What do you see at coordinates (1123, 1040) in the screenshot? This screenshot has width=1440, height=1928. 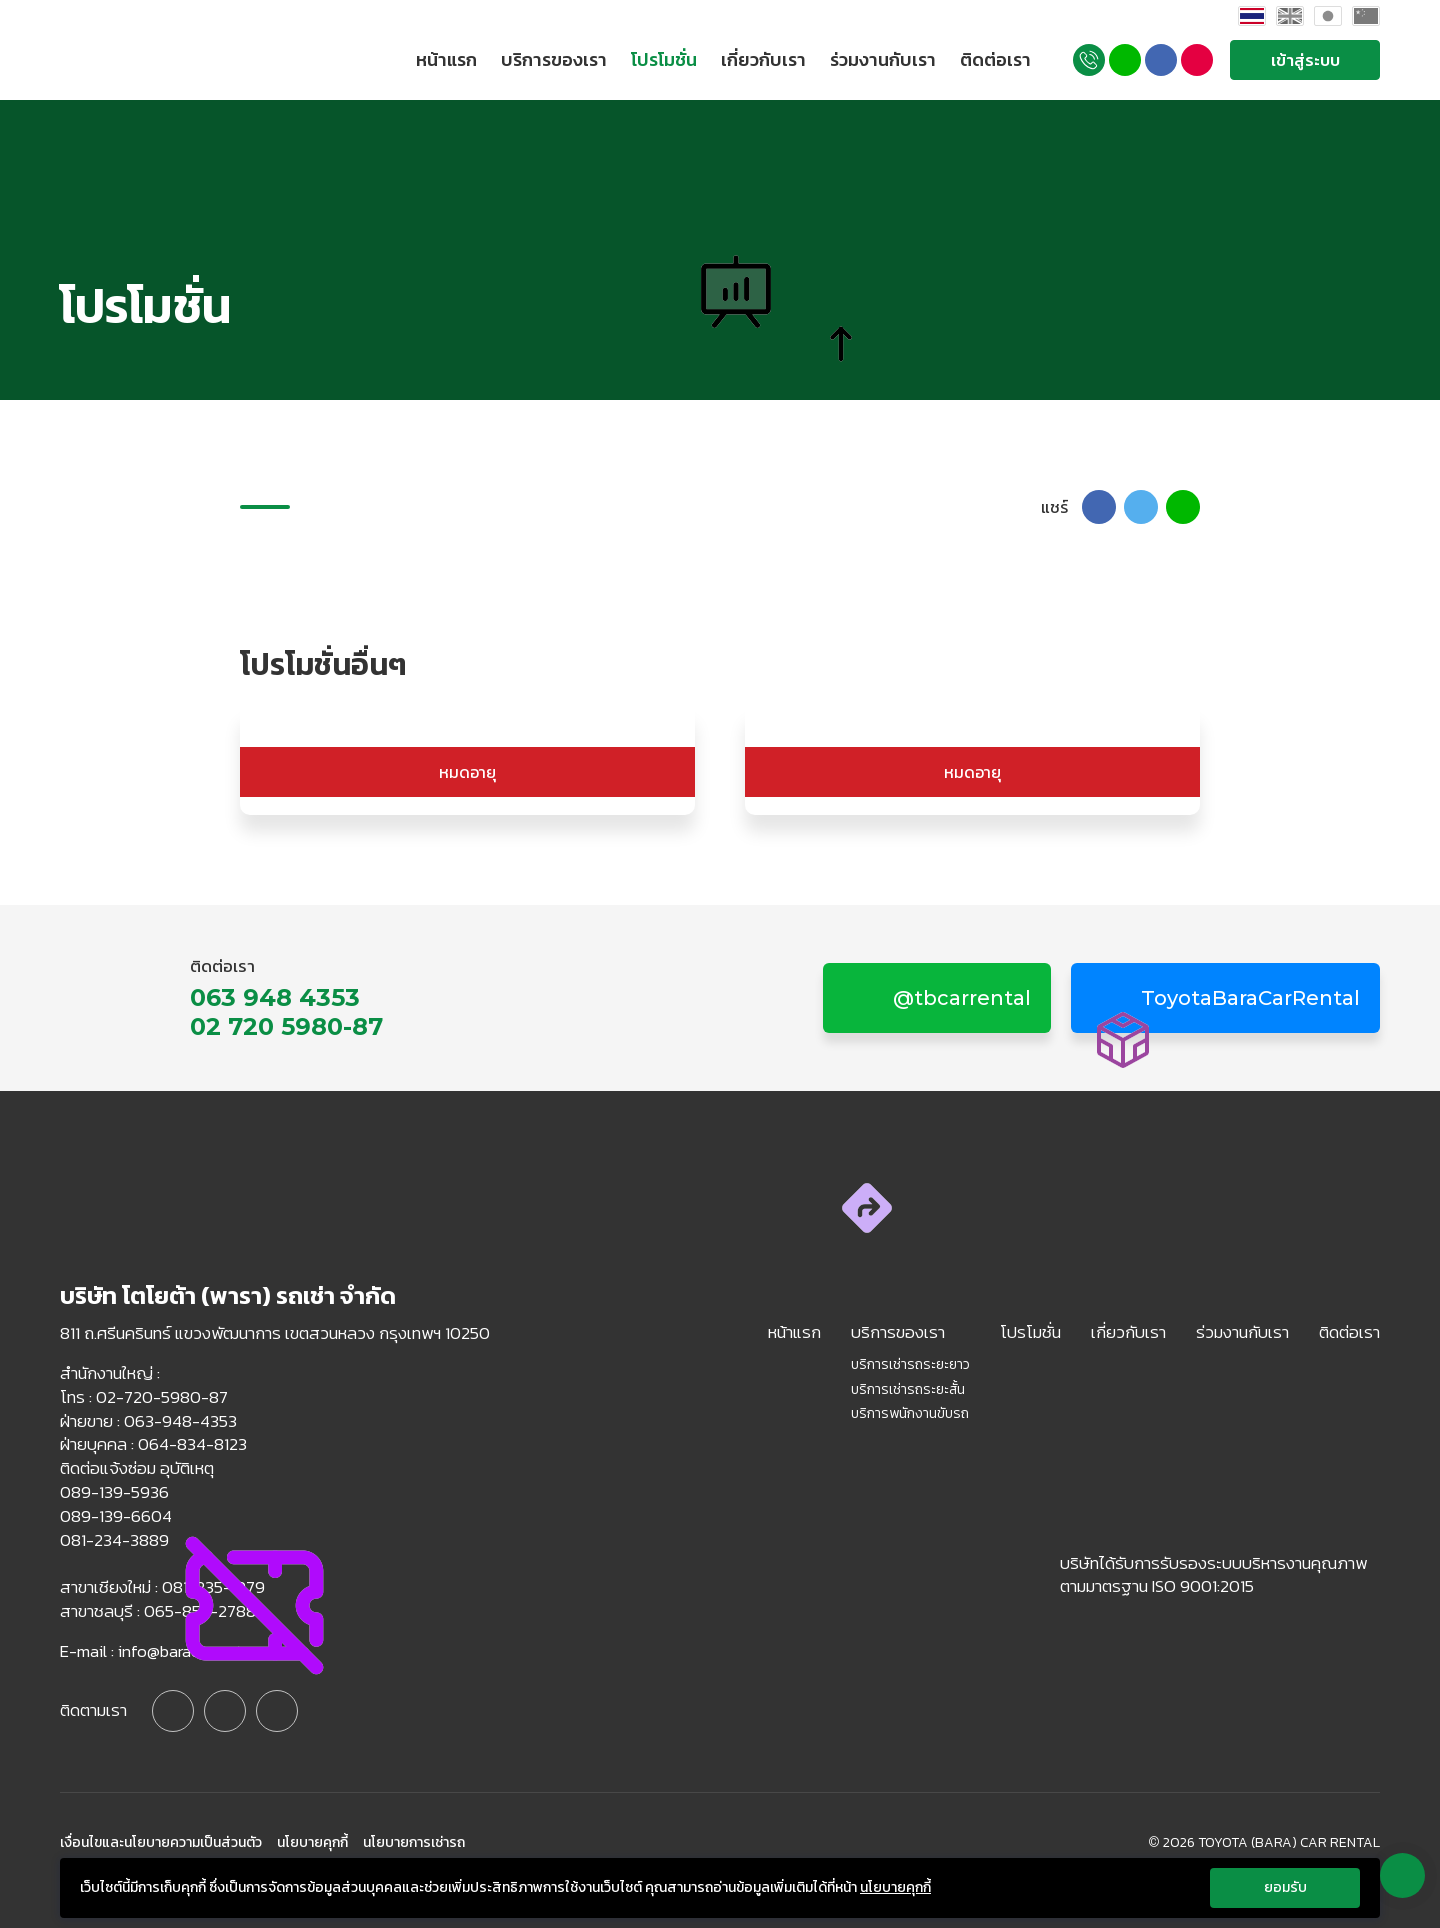 I see `open CodeSandbox development environment` at bounding box center [1123, 1040].